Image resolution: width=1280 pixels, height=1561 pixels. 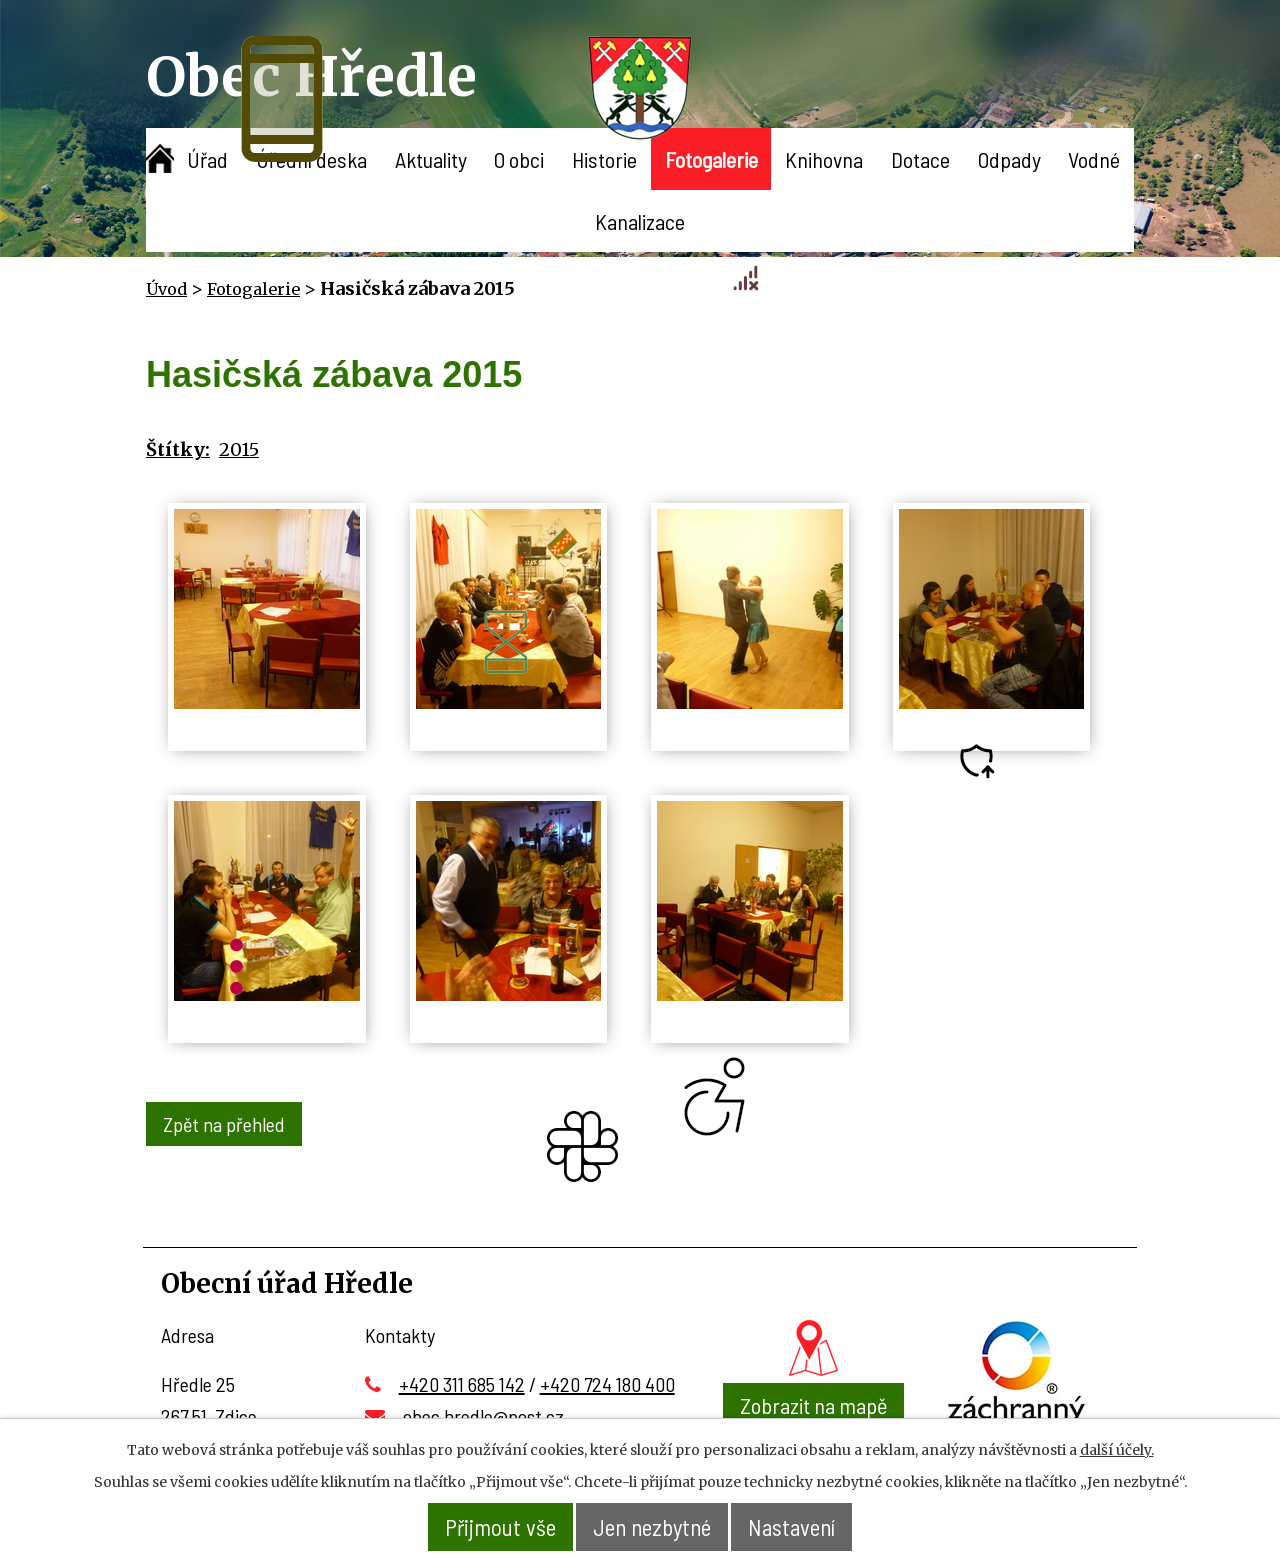 What do you see at coordinates (582, 1146) in the screenshot?
I see `open Slack messaging app` at bounding box center [582, 1146].